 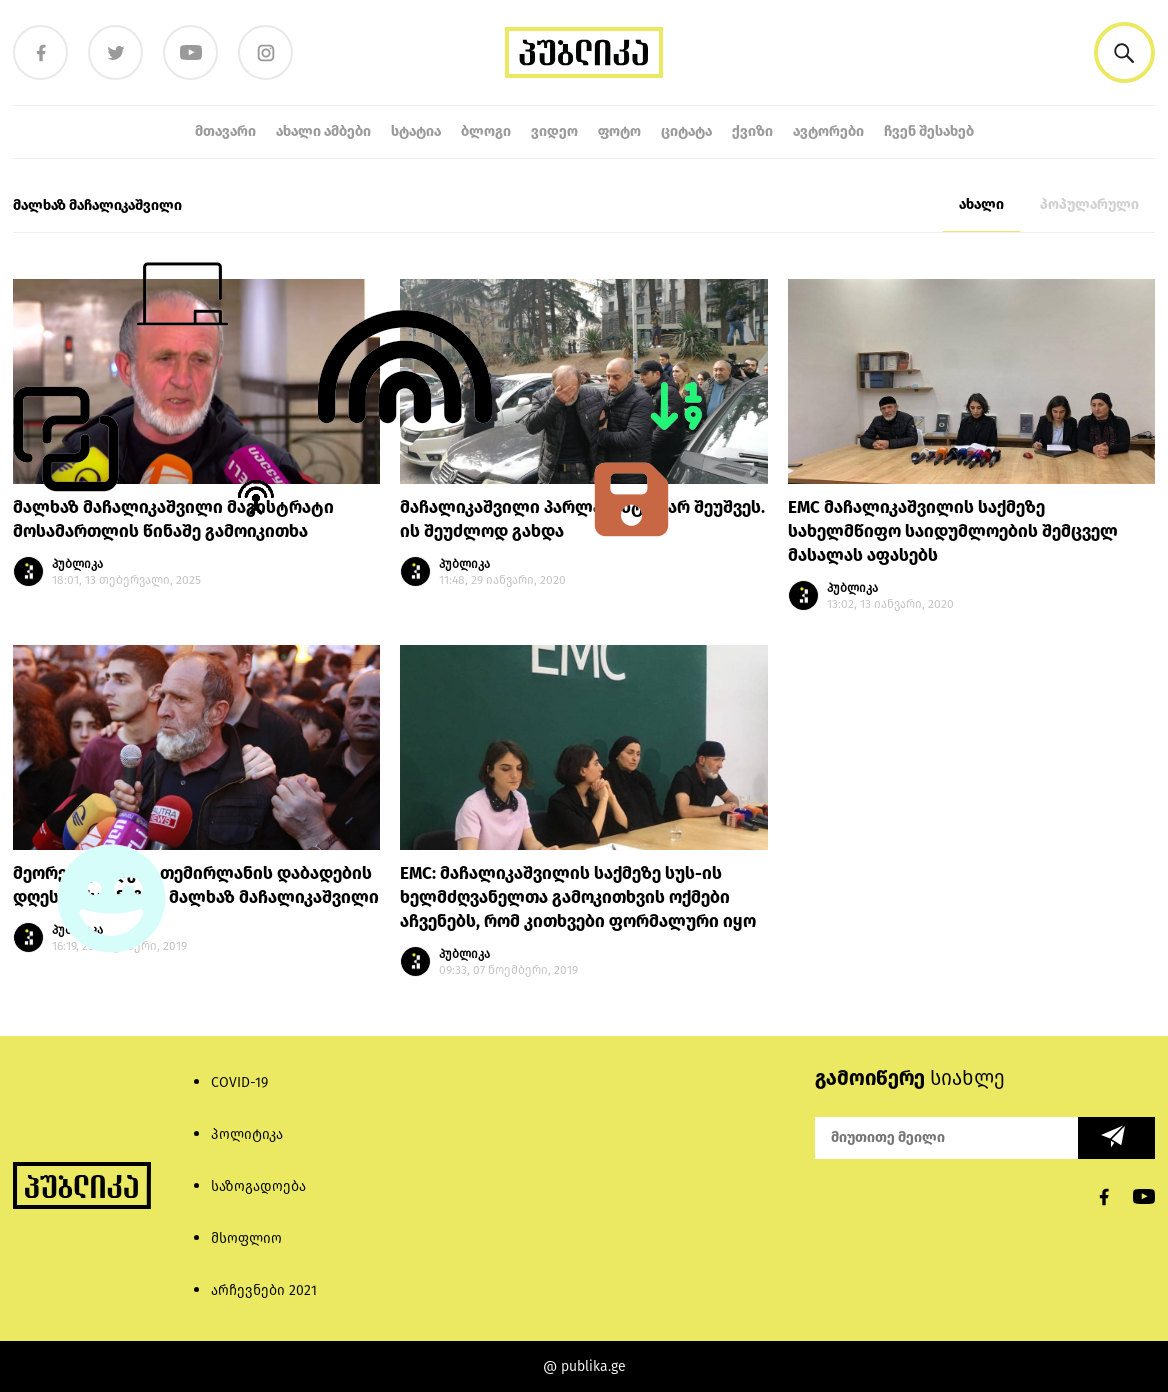 I want to click on indicates LGBTQ+ pride or inclusivity features, so click(x=405, y=371).